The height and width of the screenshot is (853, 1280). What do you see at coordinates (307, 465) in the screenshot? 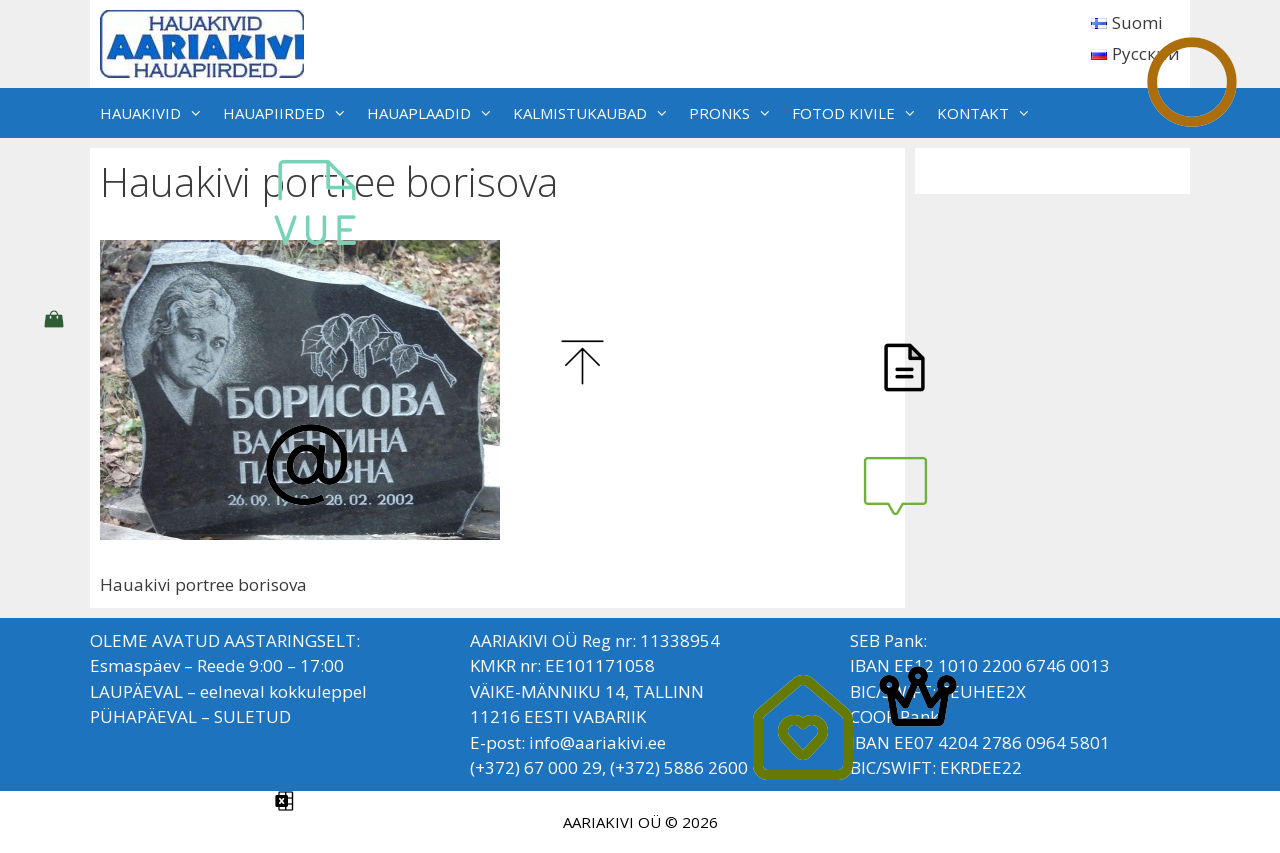
I see `compose a new email` at bounding box center [307, 465].